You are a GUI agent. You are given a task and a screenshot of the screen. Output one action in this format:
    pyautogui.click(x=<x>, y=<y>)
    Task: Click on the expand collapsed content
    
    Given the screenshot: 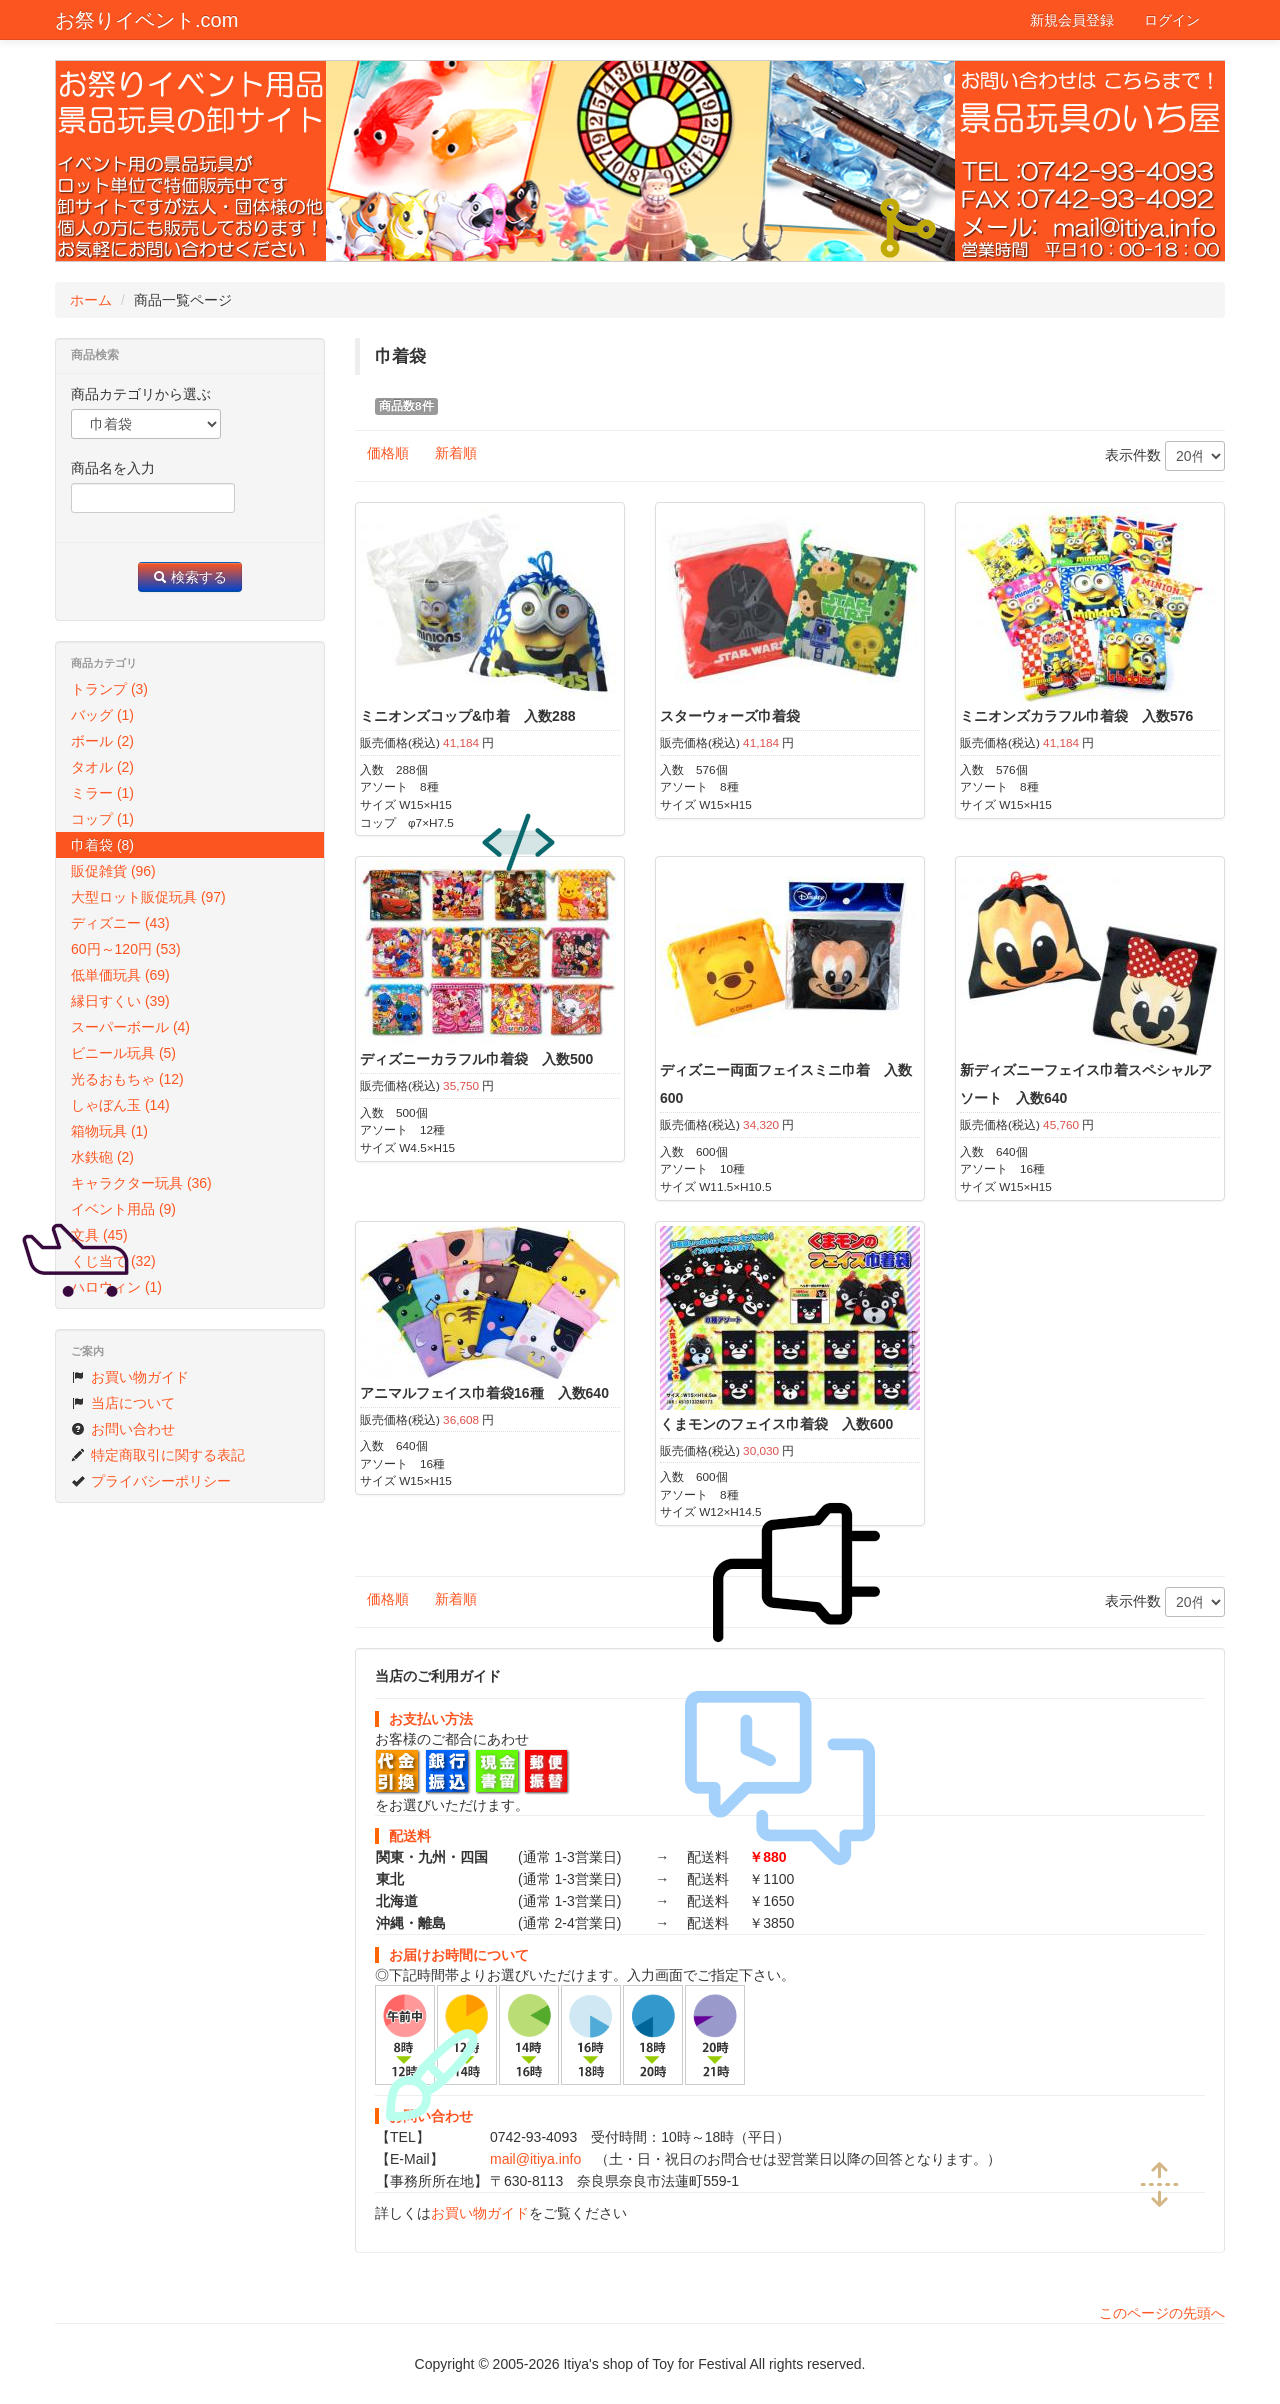 What is the action you would take?
    pyautogui.click(x=1159, y=2184)
    